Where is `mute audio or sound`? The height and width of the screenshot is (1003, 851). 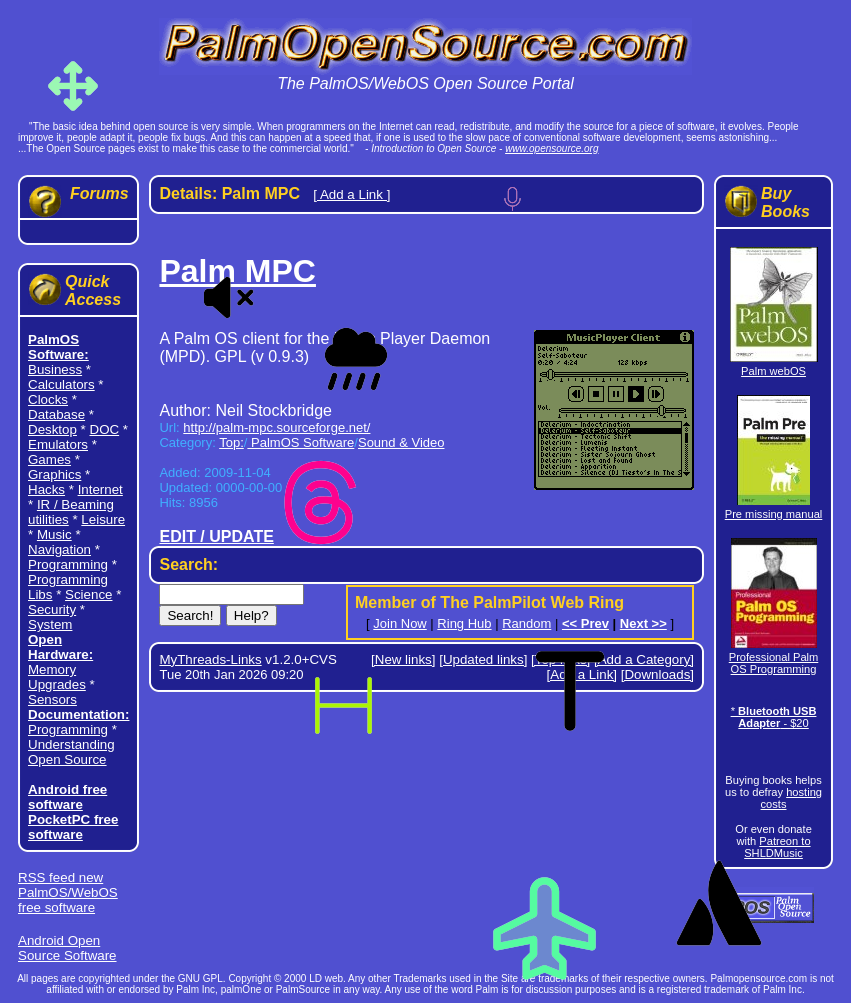 mute audio or sound is located at coordinates (230, 297).